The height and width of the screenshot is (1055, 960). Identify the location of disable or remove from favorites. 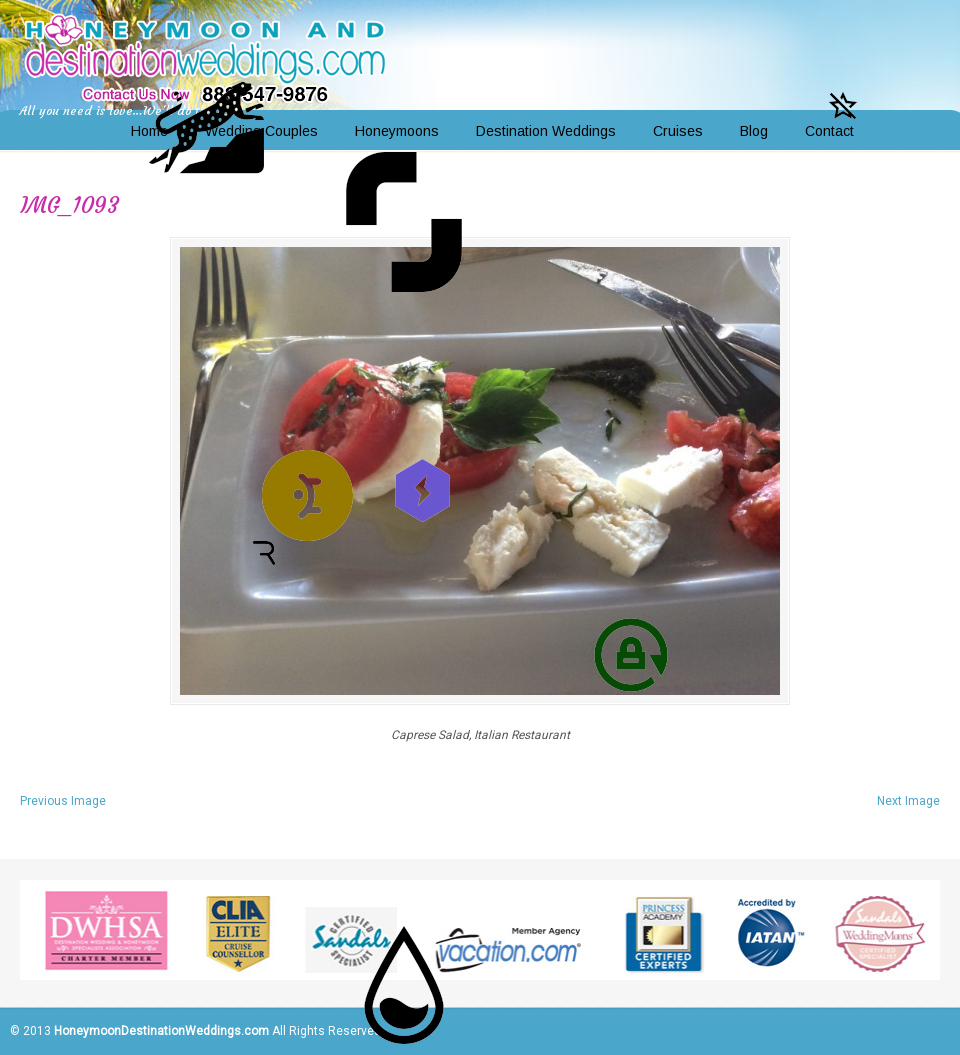
(843, 106).